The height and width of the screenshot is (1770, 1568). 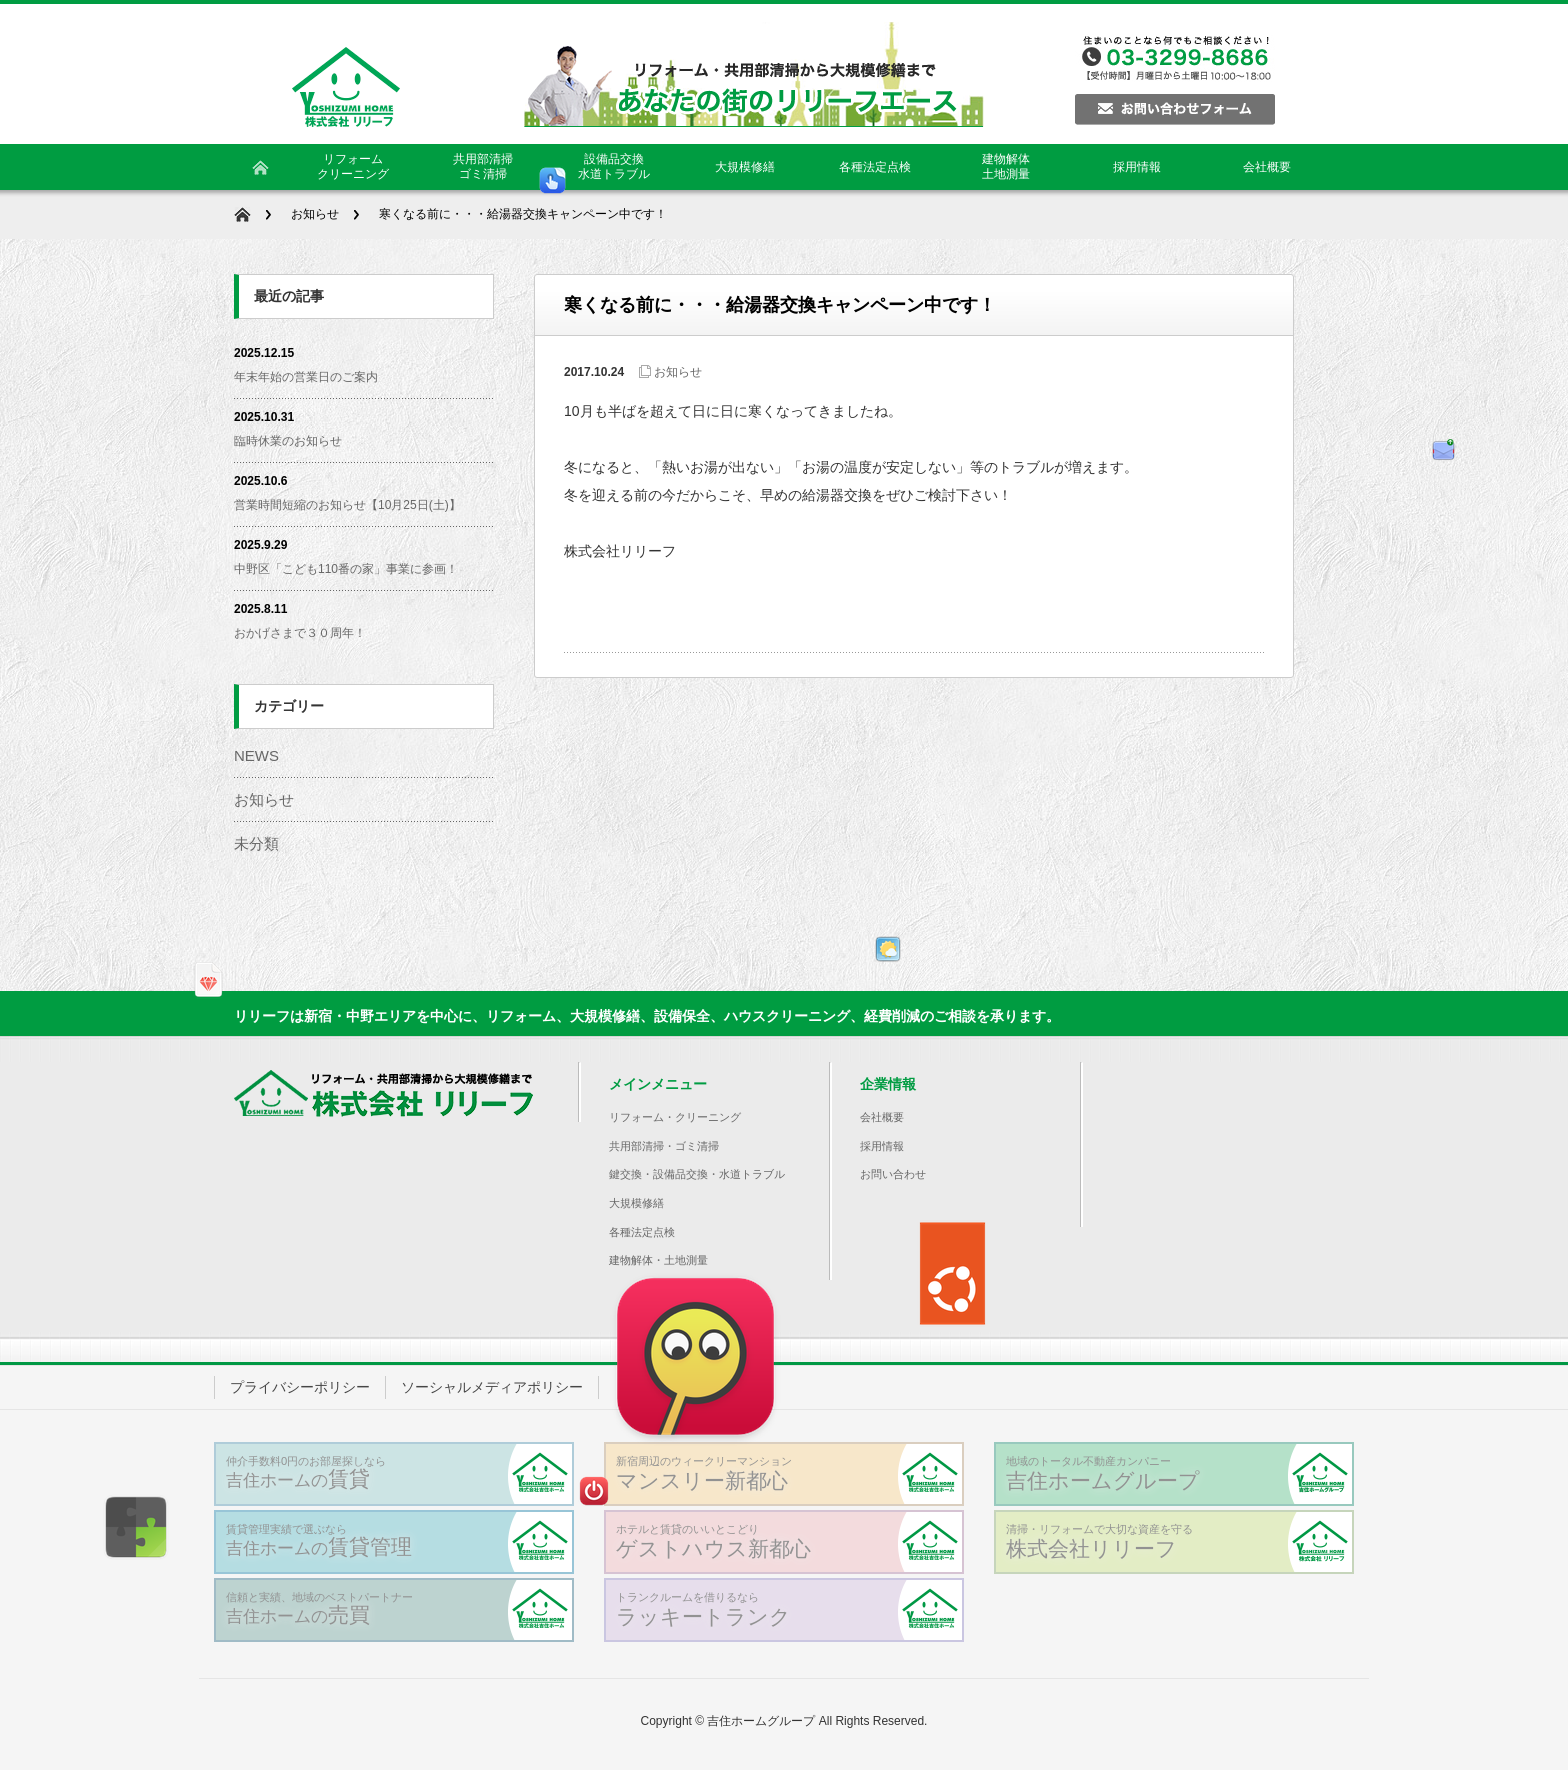 What do you see at coordinates (208, 979) in the screenshot?
I see `a ruby programming language source file` at bounding box center [208, 979].